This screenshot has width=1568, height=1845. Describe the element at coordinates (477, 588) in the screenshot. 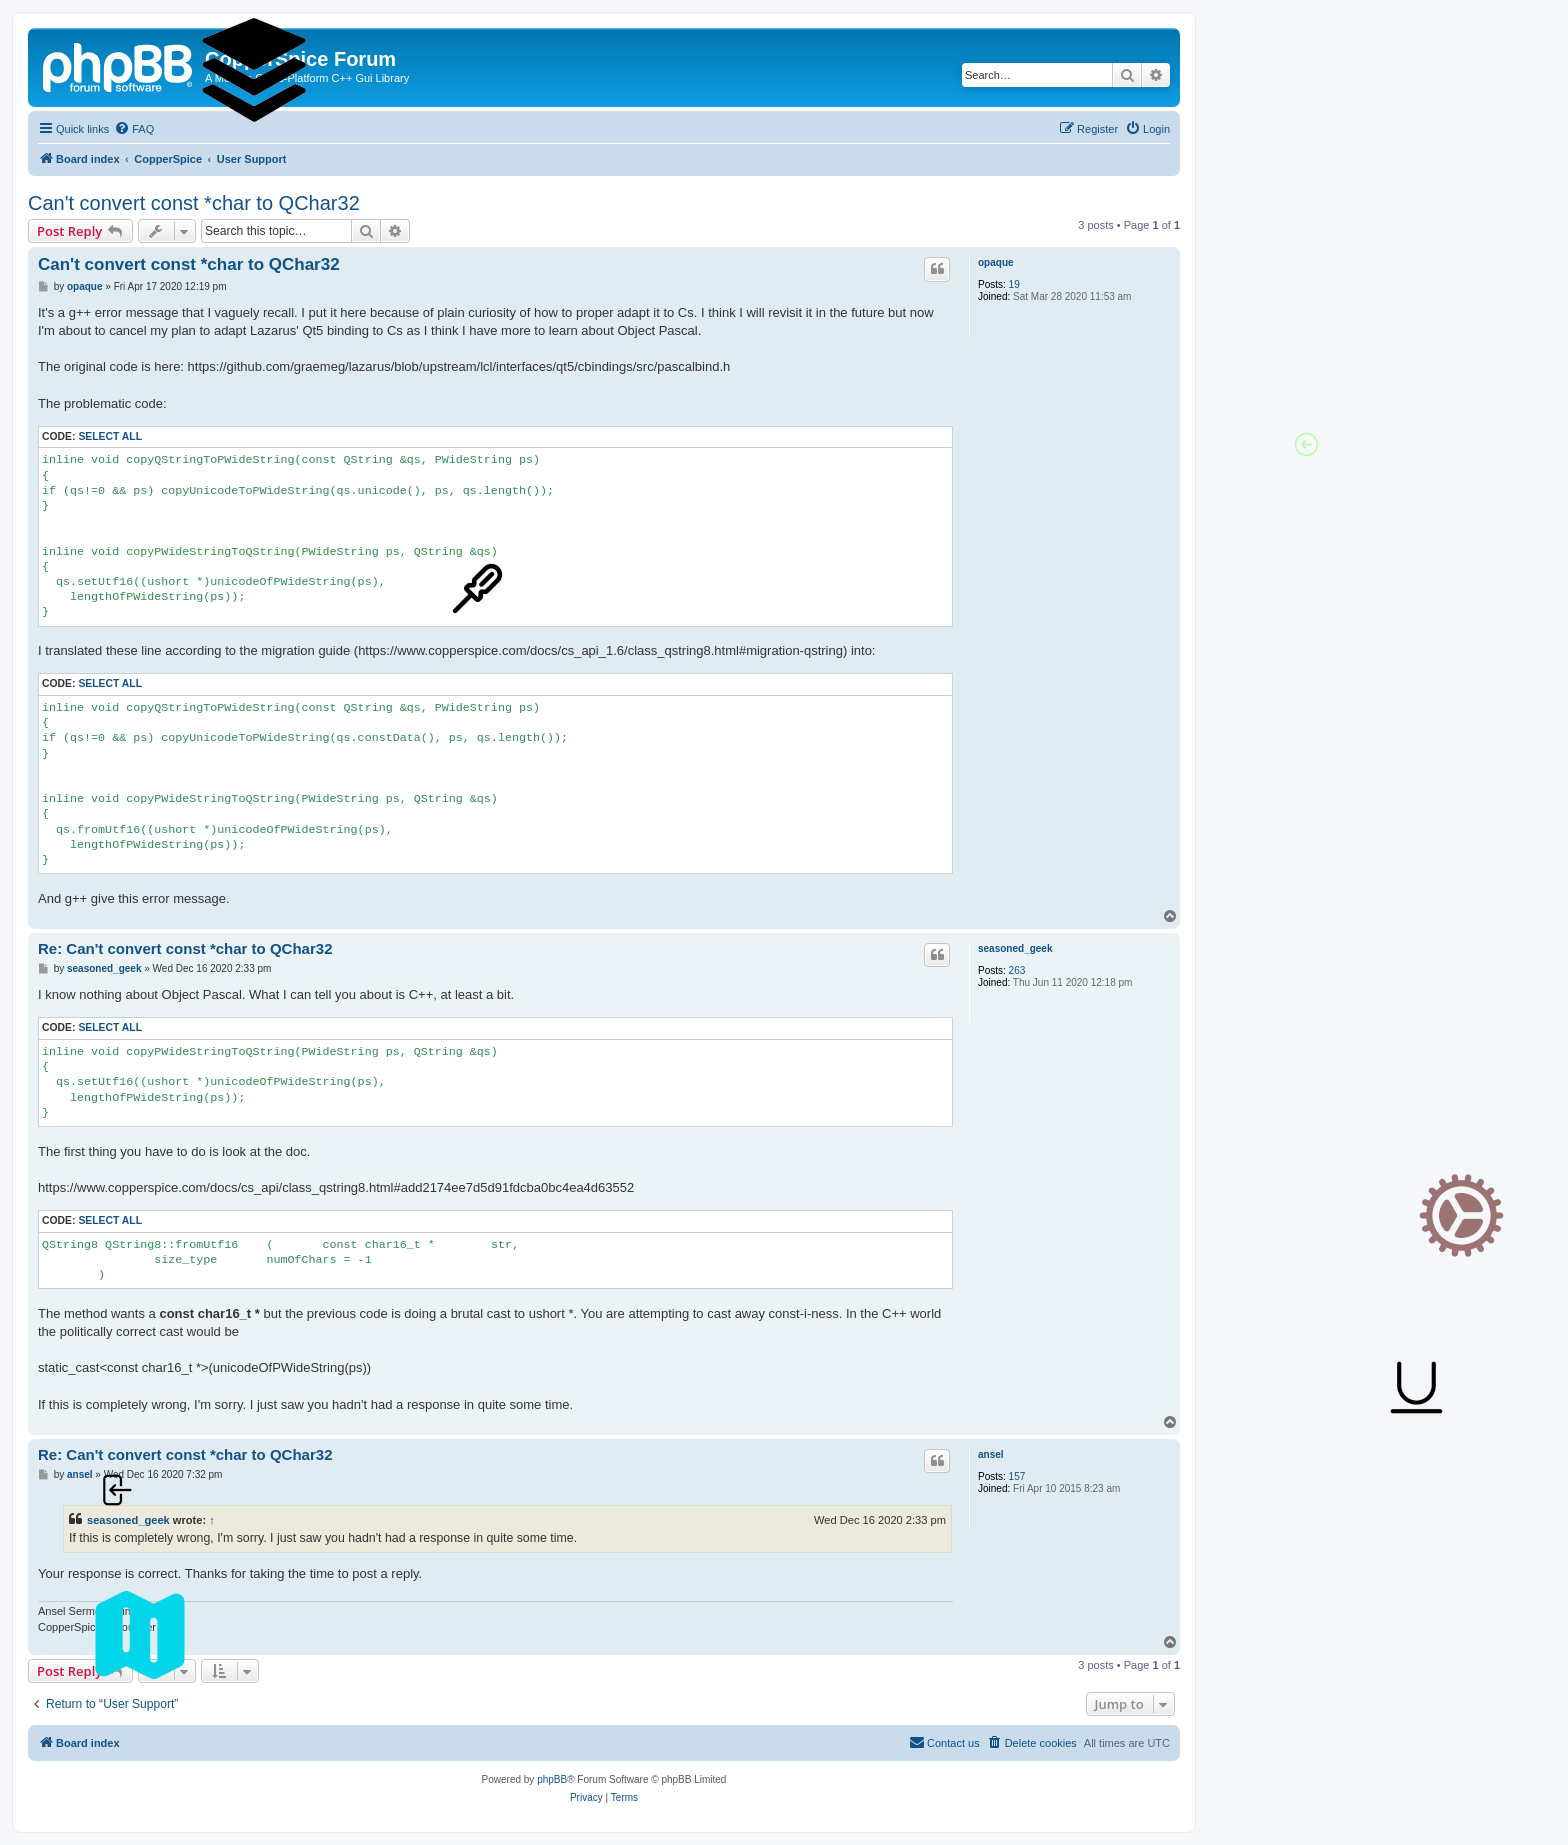

I see `access settings or configuration options` at that location.